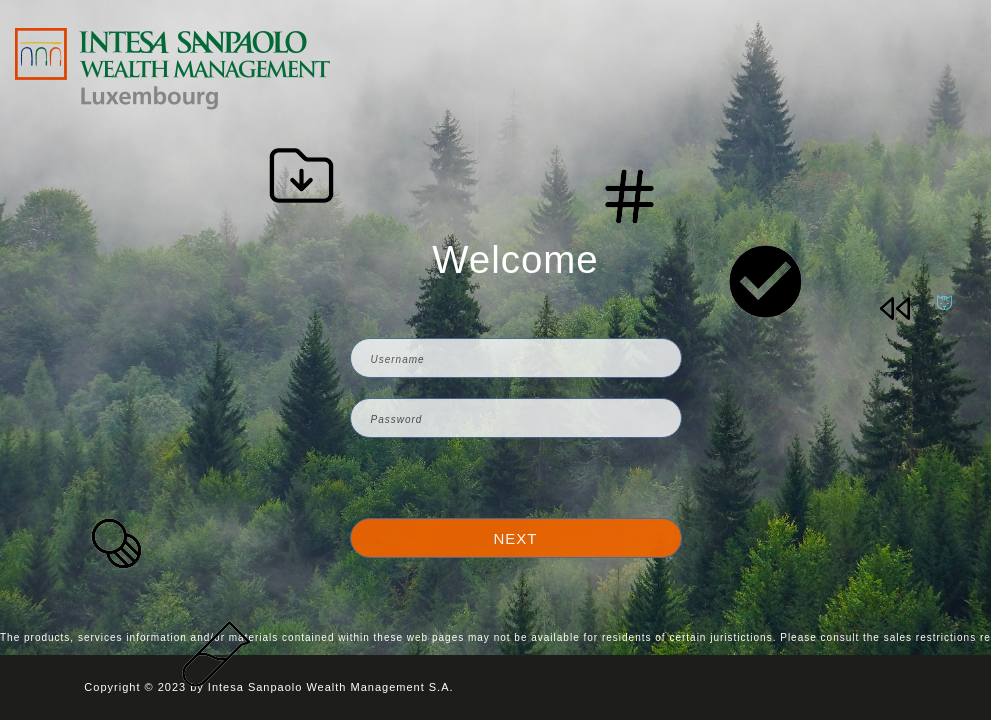 Image resolution: width=991 pixels, height=720 pixels. Describe the element at coordinates (215, 654) in the screenshot. I see `access experimental or beta features` at that location.